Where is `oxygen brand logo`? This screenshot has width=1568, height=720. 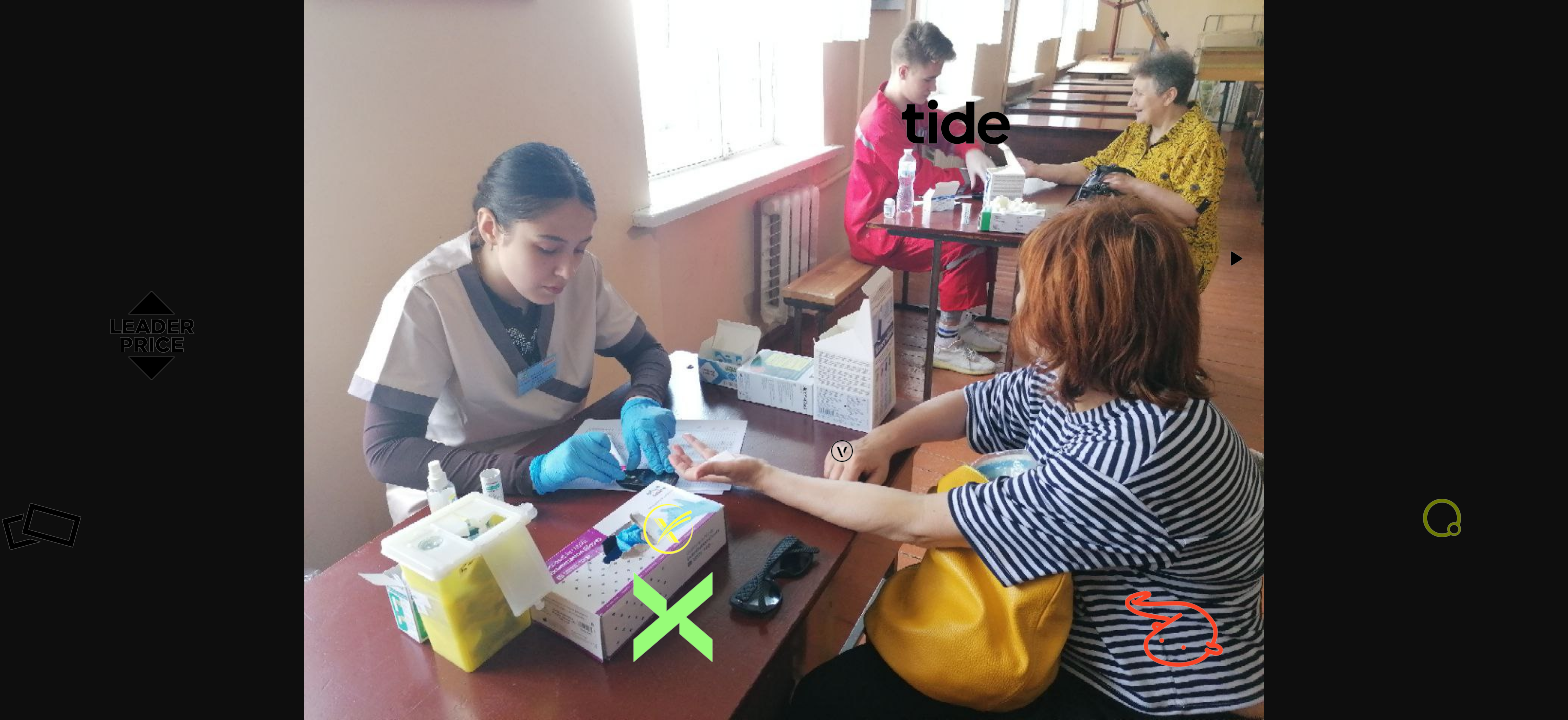 oxygen brand logo is located at coordinates (1442, 518).